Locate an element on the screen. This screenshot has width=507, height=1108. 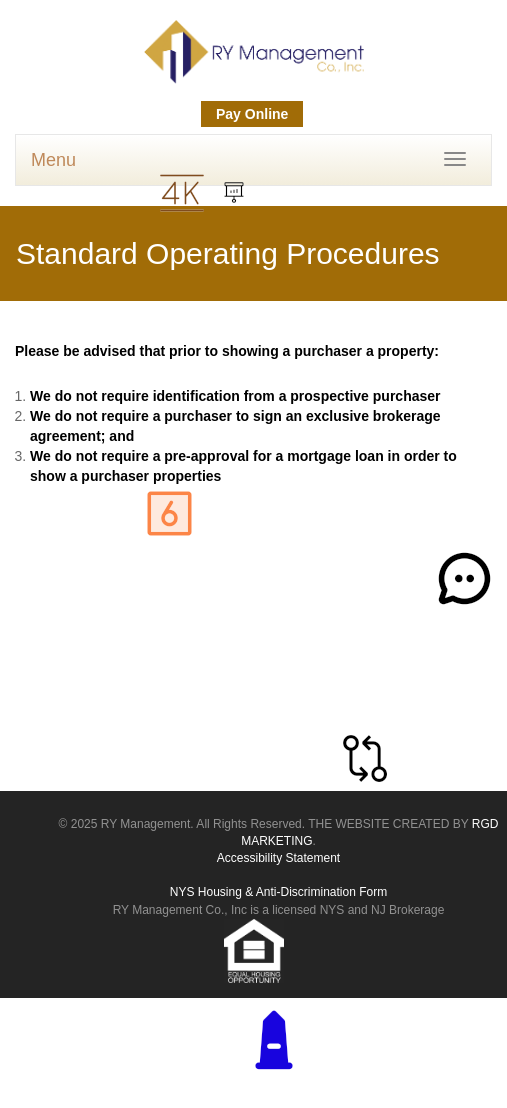
open messaging or chat is located at coordinates (464, 578).